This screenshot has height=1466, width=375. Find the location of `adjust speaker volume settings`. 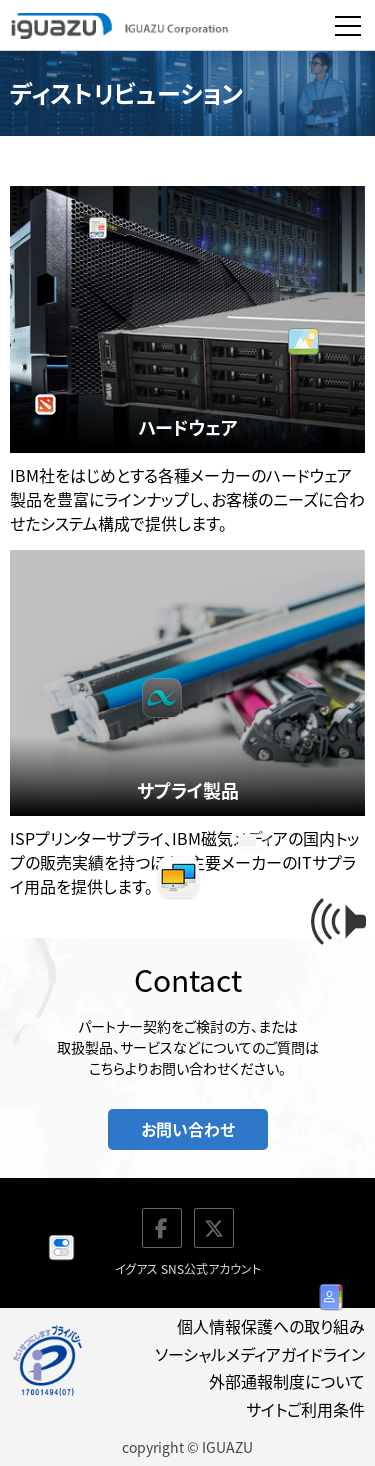

adjust speaker volume settings is located at coordinates (338, 921).